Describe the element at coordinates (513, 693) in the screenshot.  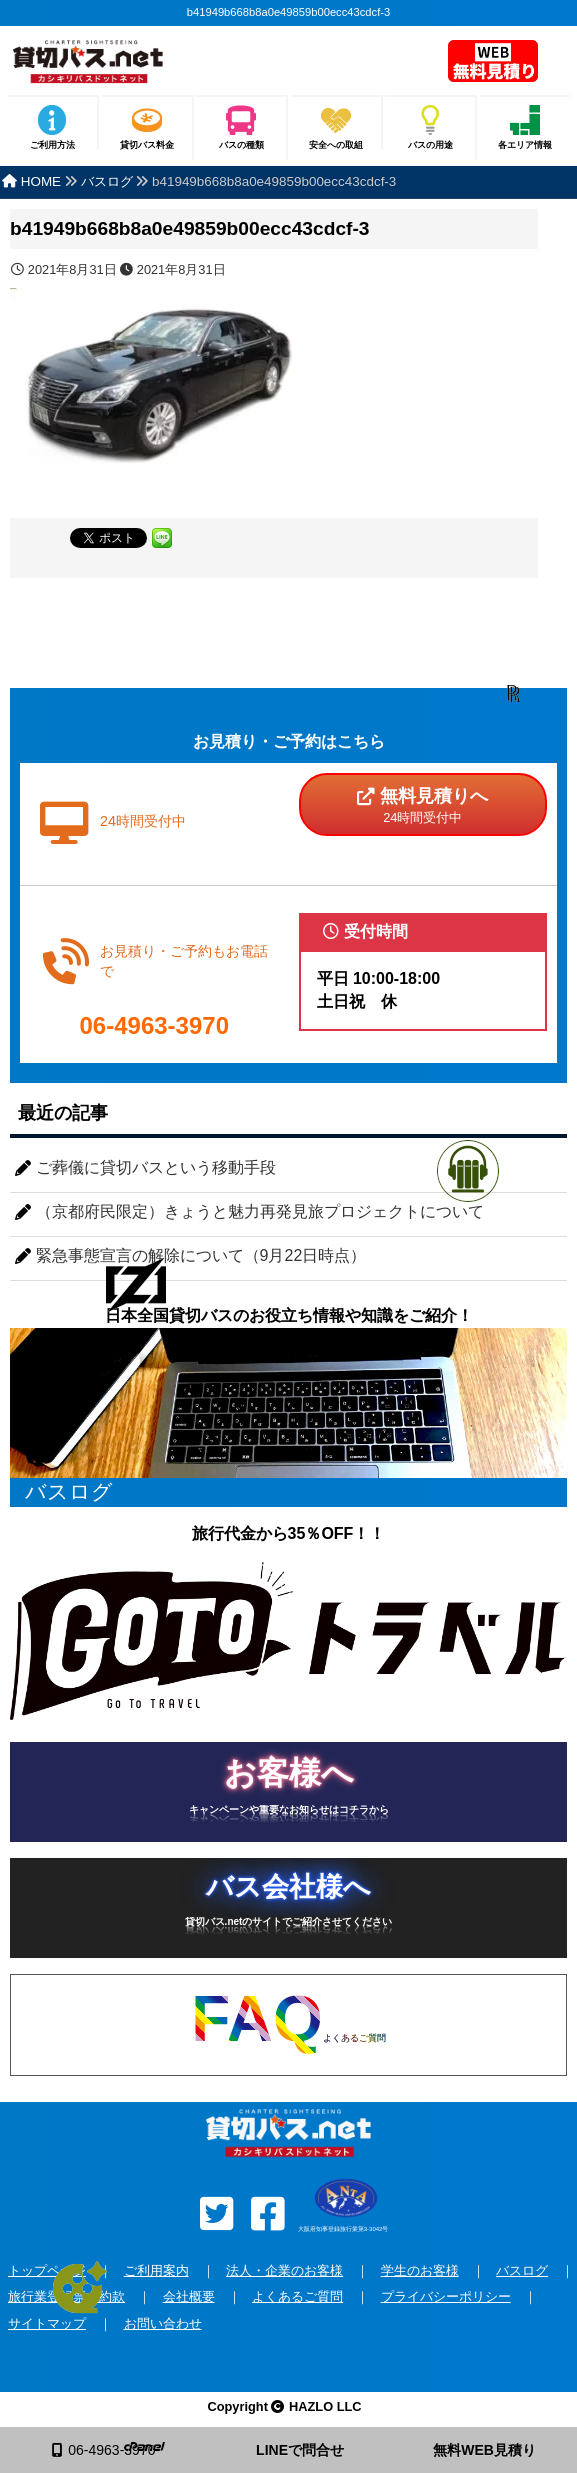
I see `rolls-royce brand logo` at that location.